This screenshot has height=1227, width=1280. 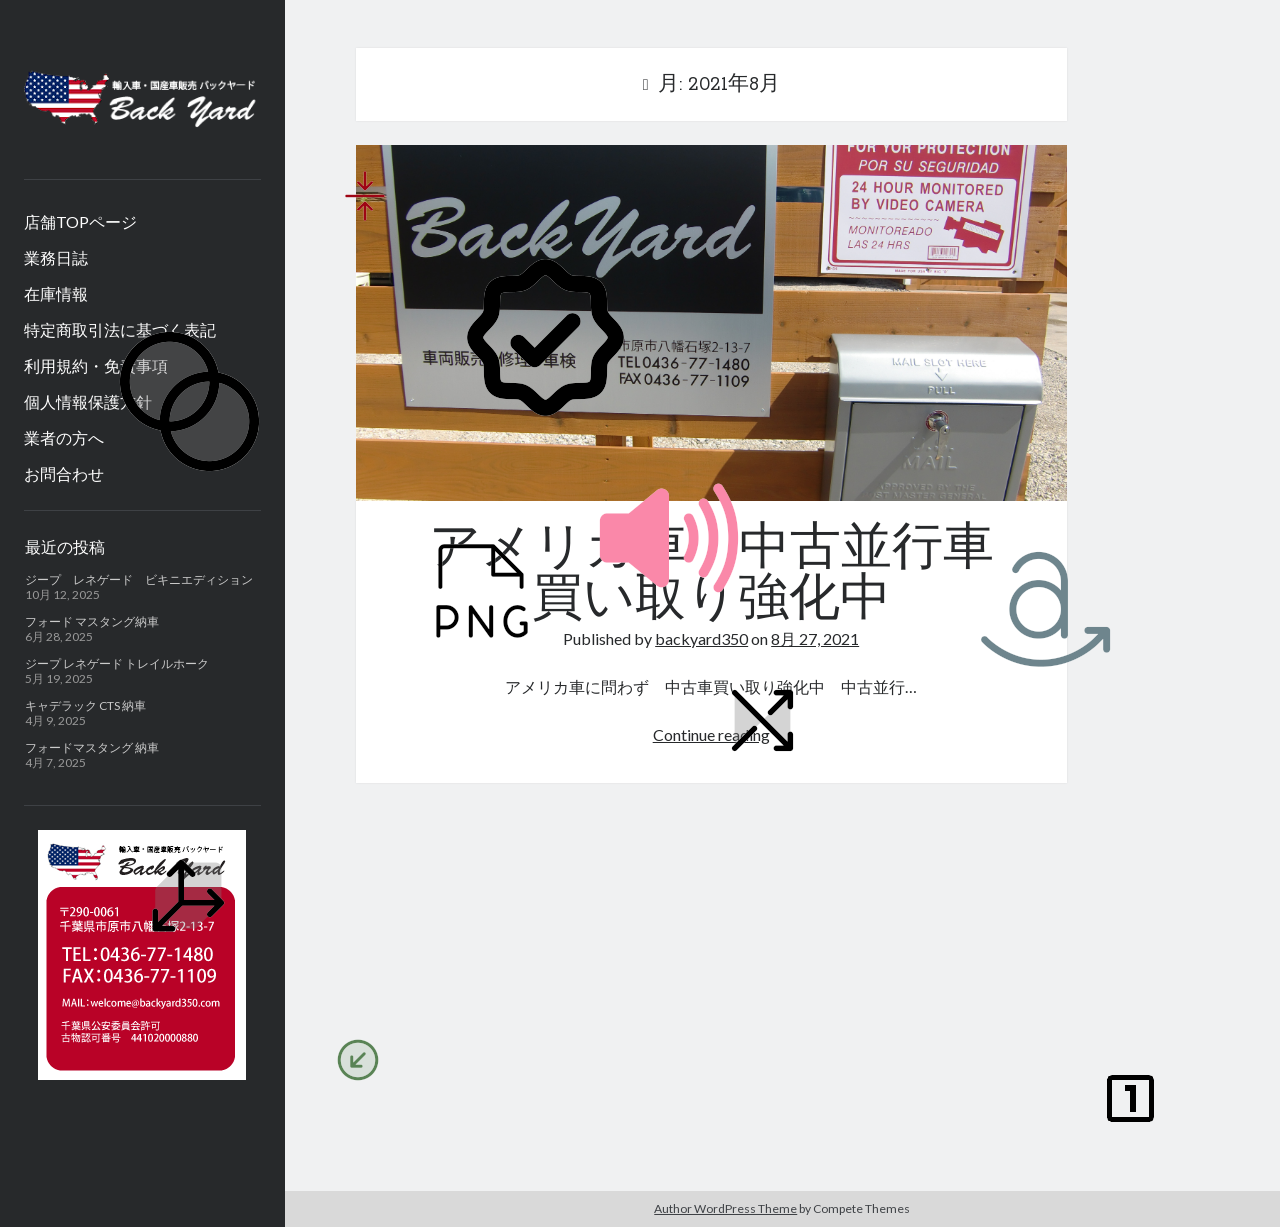 What do you see at coordinates (669, 538) in the screenshot?
I see `volume is set to high` at bounding box center [669, 538].